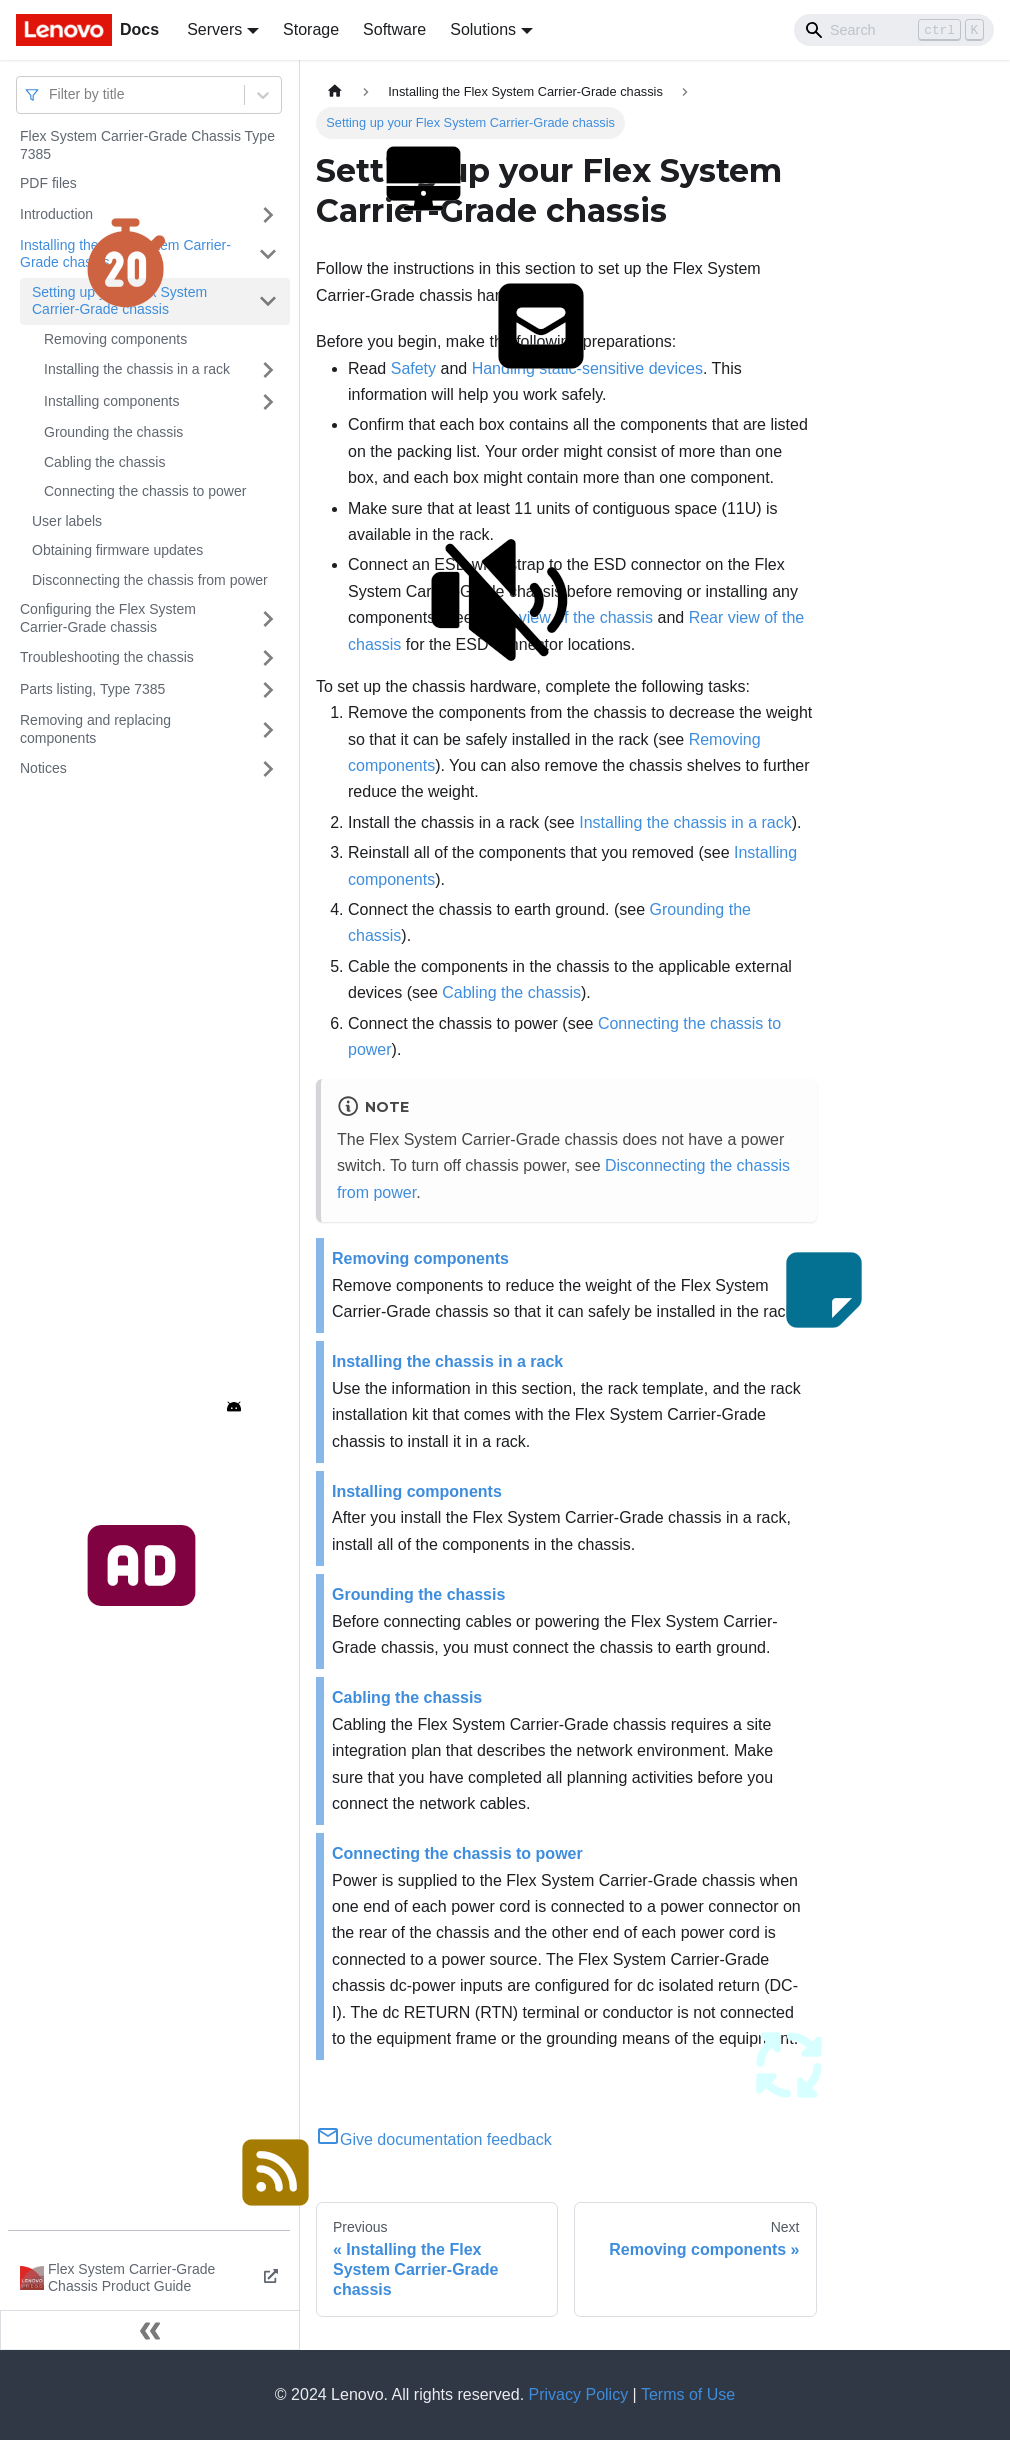 The width and height of the screenshot is (1010, 2440). What do you see at coordinates (141, 1565) in the screenshot?
I see `enable audio description for accessibility` at bounding box center [141, 1565].